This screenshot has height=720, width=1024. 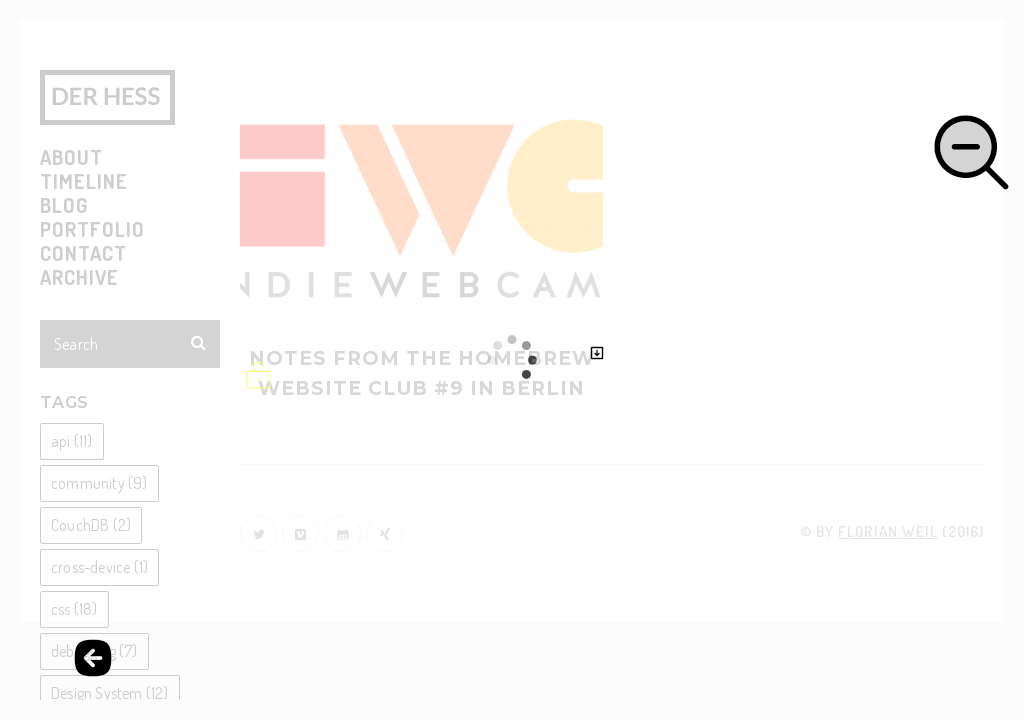 What do you see at coordinates (597, 353) in the screenshot?
I see `download file or content` at bounding box center [597, 353].